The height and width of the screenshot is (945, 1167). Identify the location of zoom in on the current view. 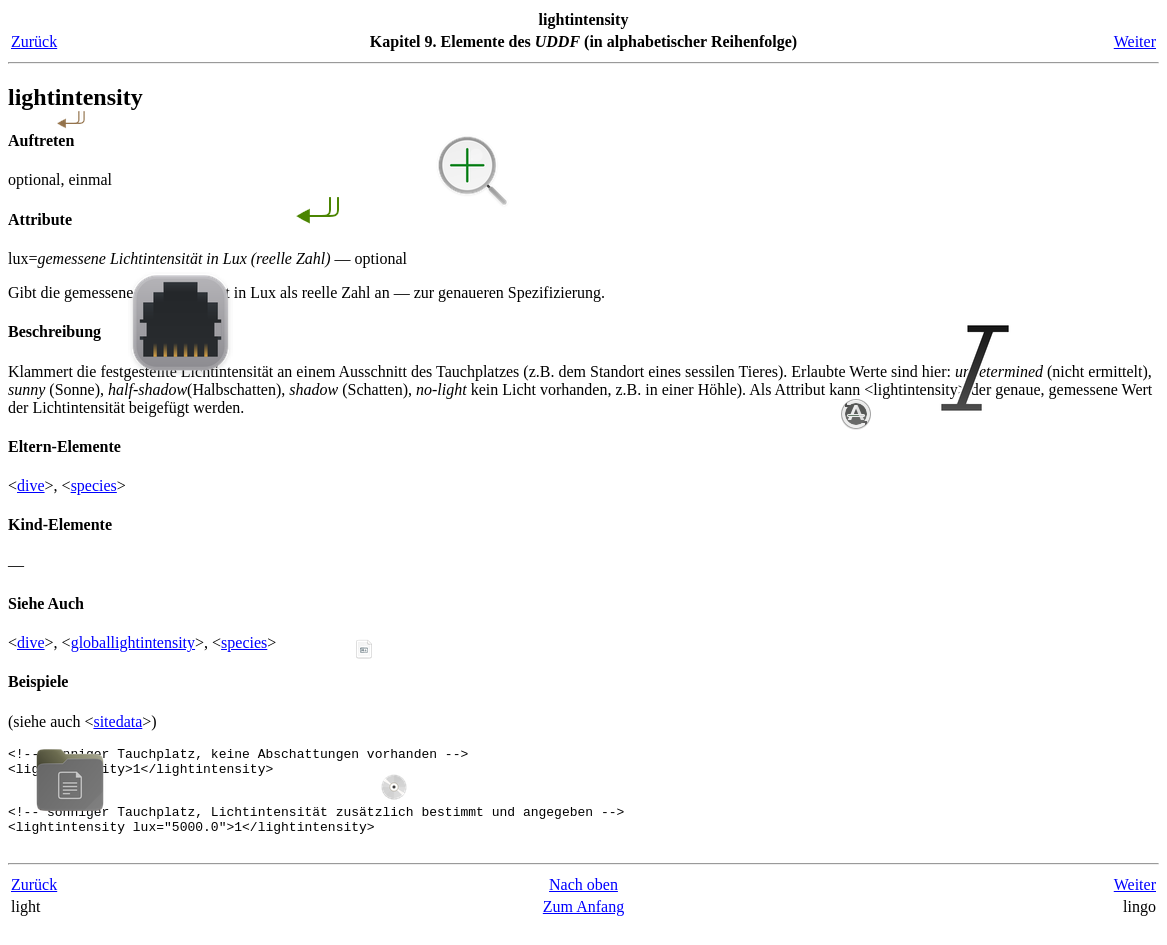
(472, 170).